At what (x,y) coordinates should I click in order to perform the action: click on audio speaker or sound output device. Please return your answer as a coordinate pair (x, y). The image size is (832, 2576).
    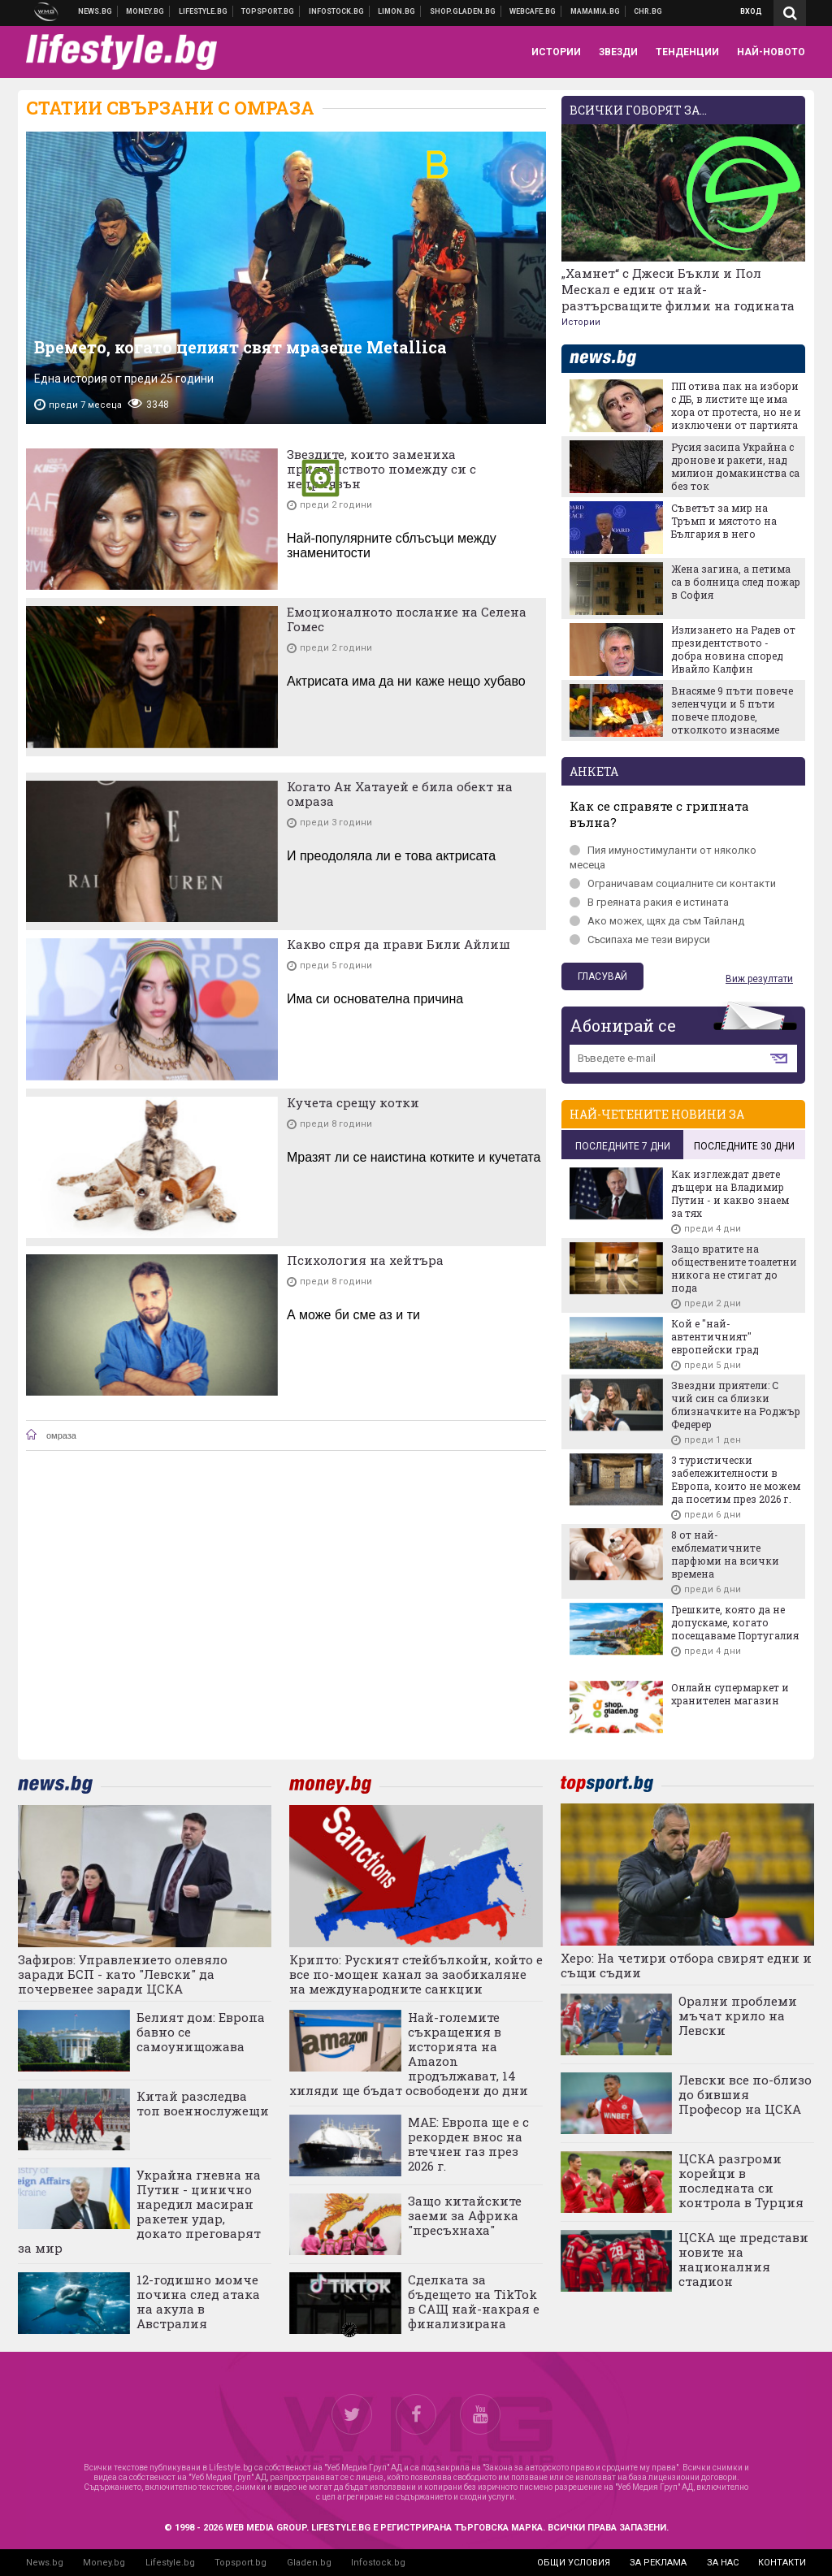
    Looking at the image, I should click on (320, 478).